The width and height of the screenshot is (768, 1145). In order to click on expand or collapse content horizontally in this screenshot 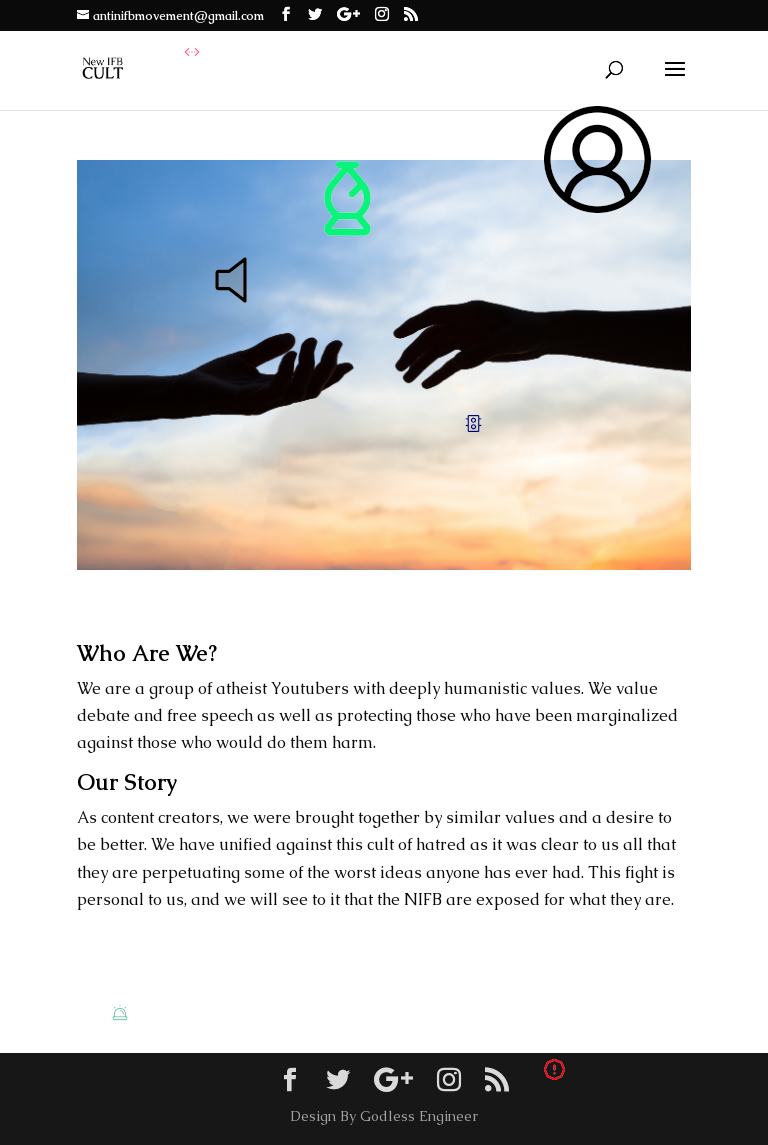, I will do `click(192, 52)`.